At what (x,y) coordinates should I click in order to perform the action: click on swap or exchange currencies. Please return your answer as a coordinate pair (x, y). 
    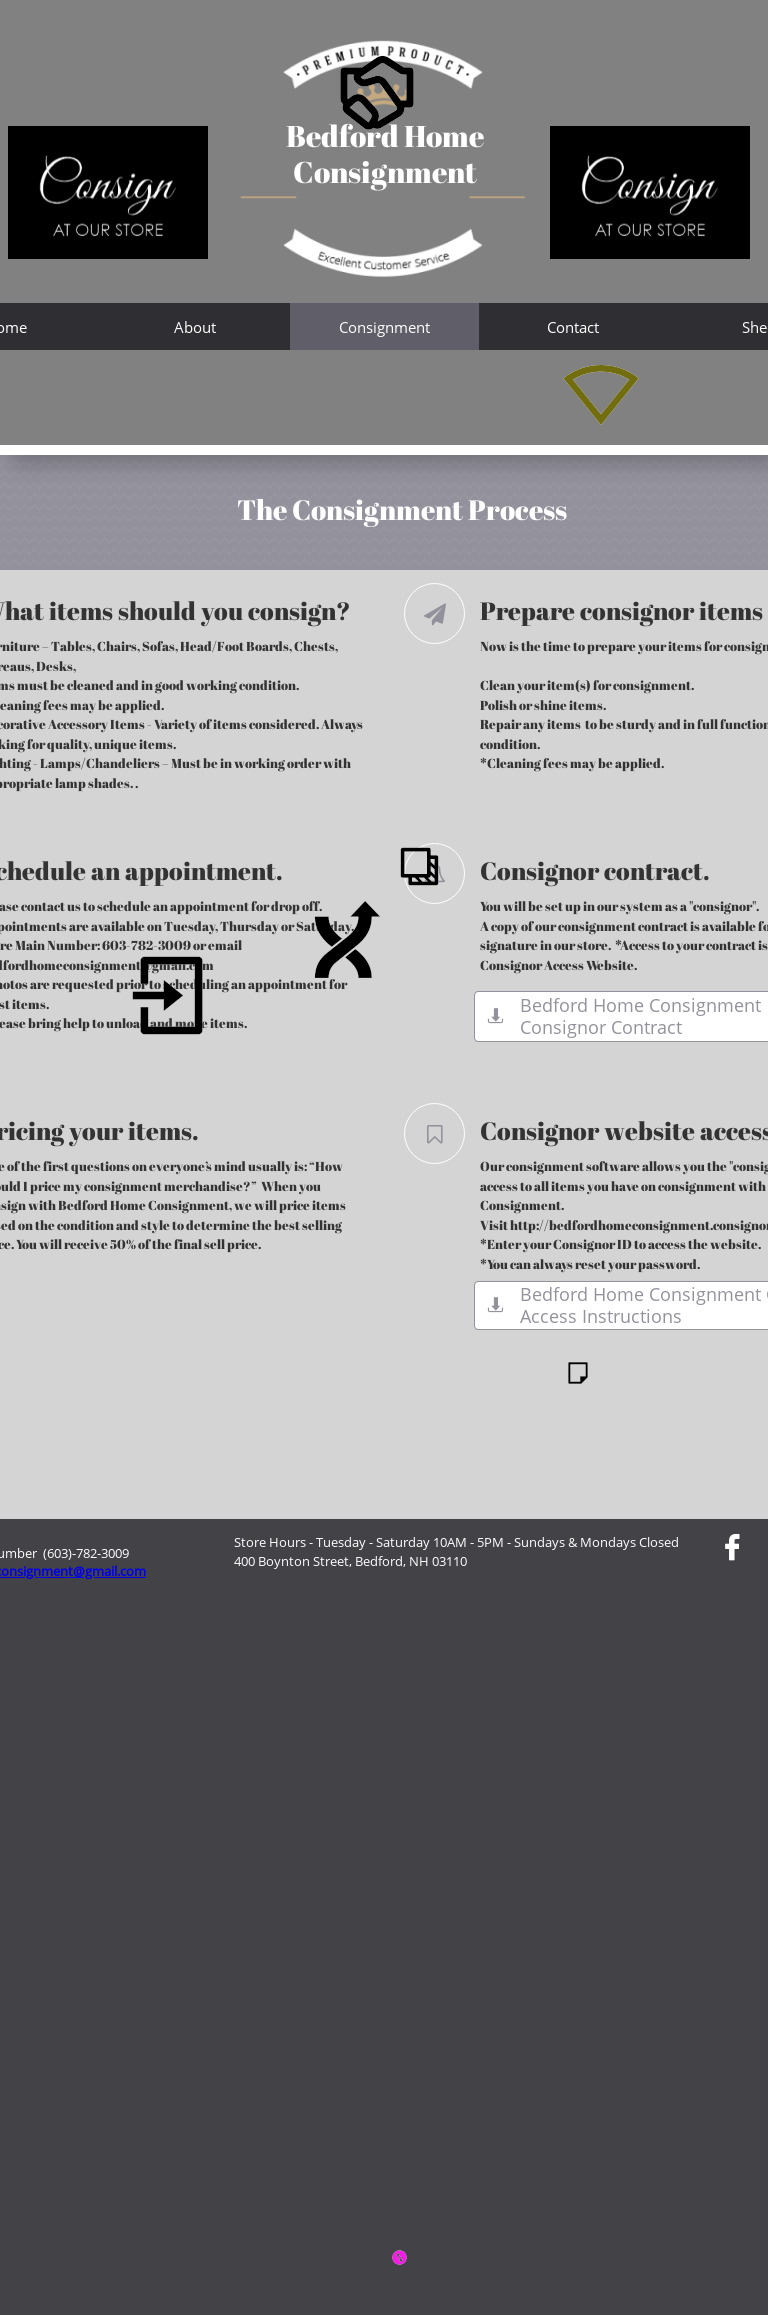
    Looking at the image, I should click on (399, 2257).